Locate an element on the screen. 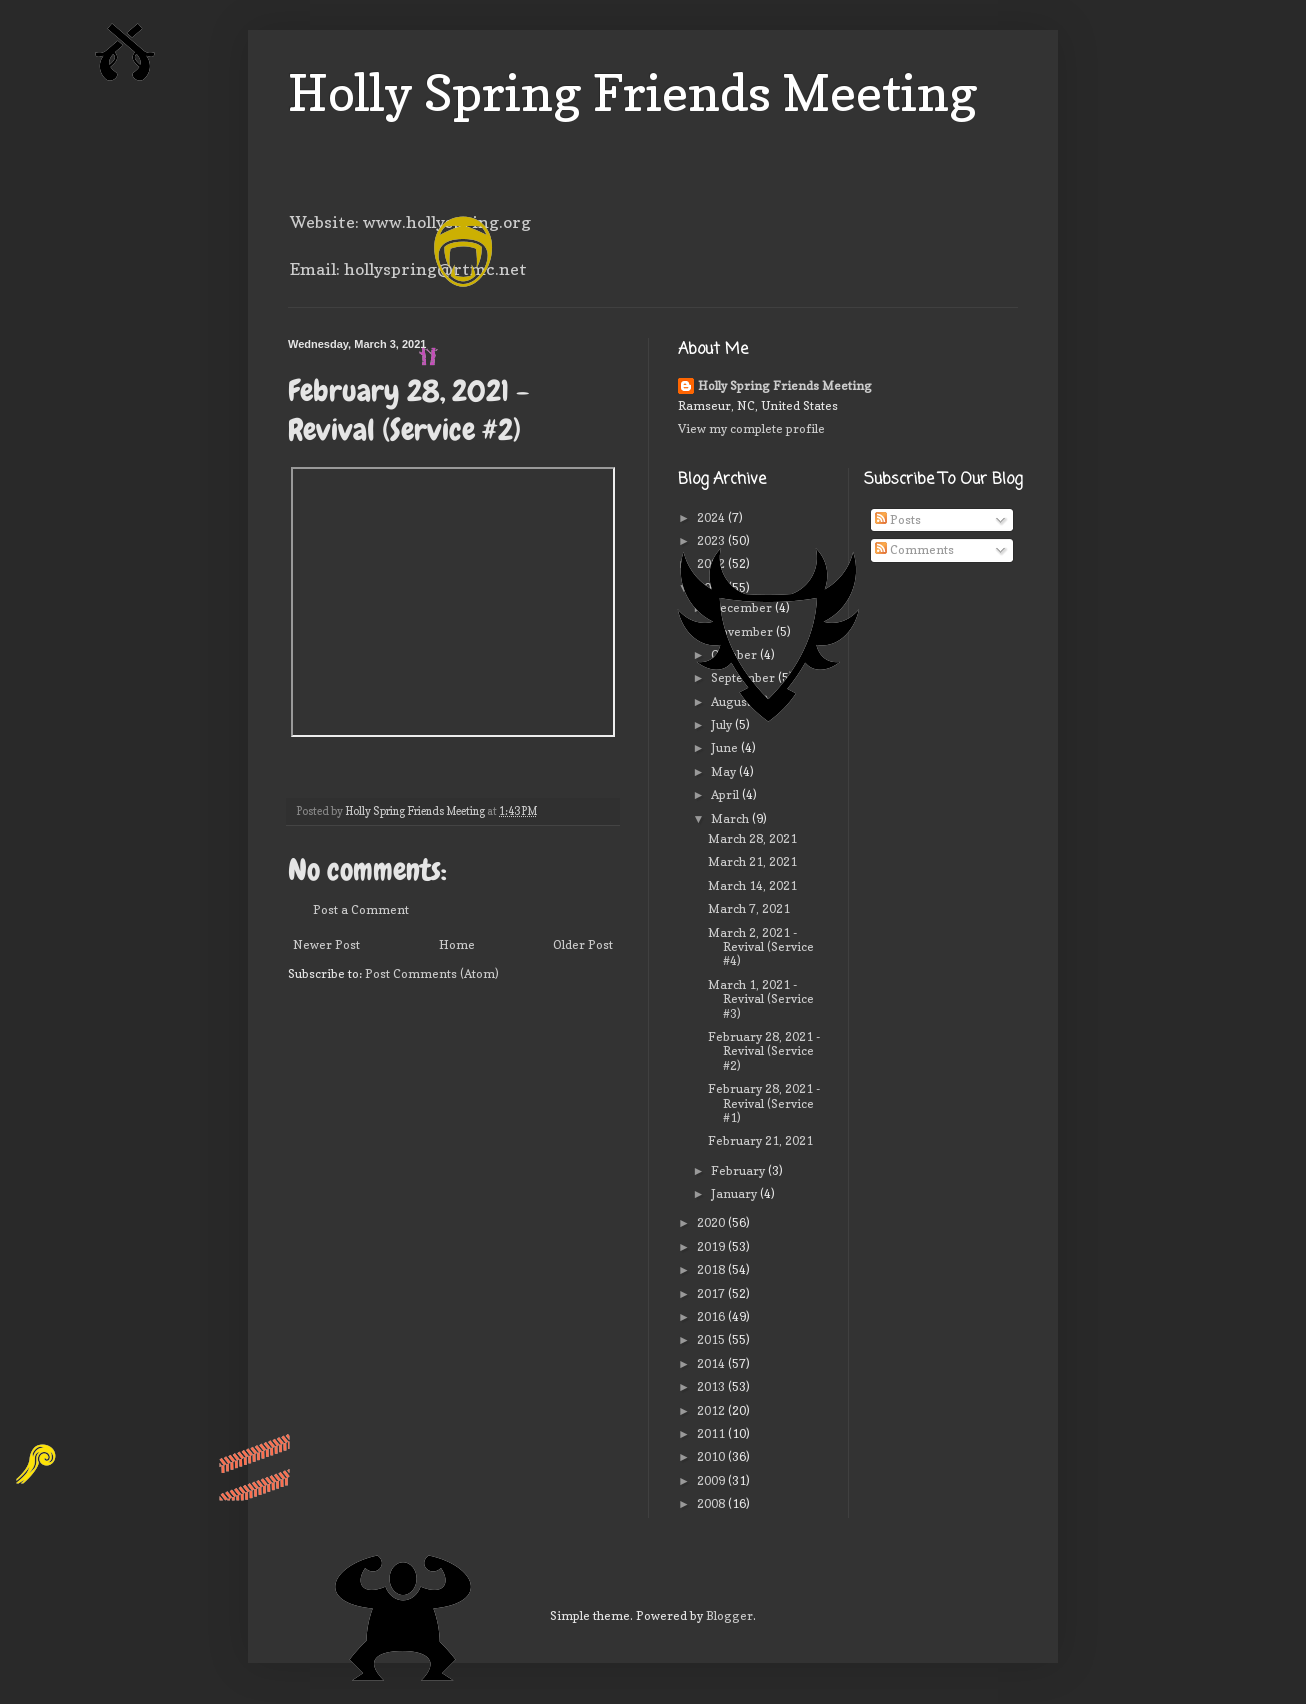 This screenshot has height=1704, width=1306. indicates poison or venom status effect is located at coordinates (463, 251).